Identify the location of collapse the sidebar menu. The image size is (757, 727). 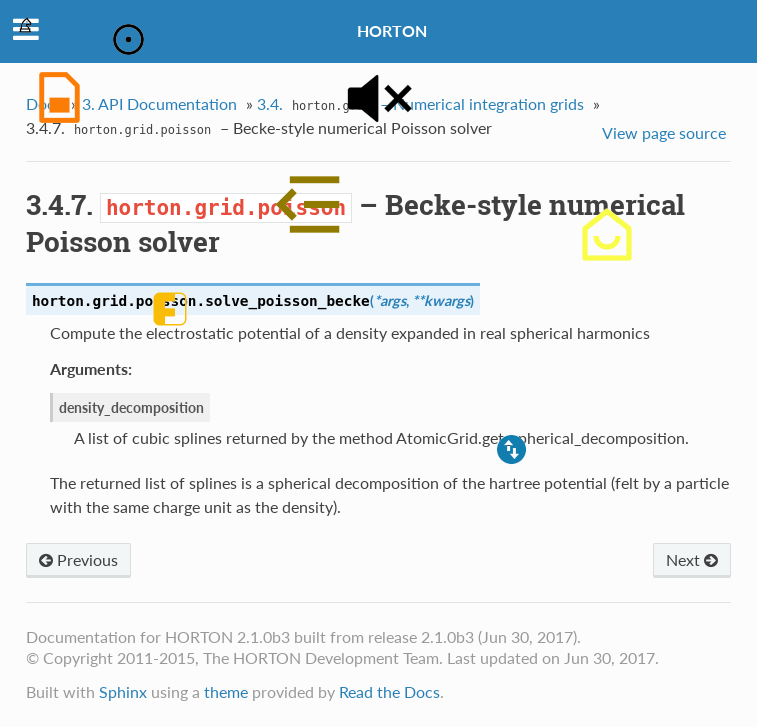
(307, 204).